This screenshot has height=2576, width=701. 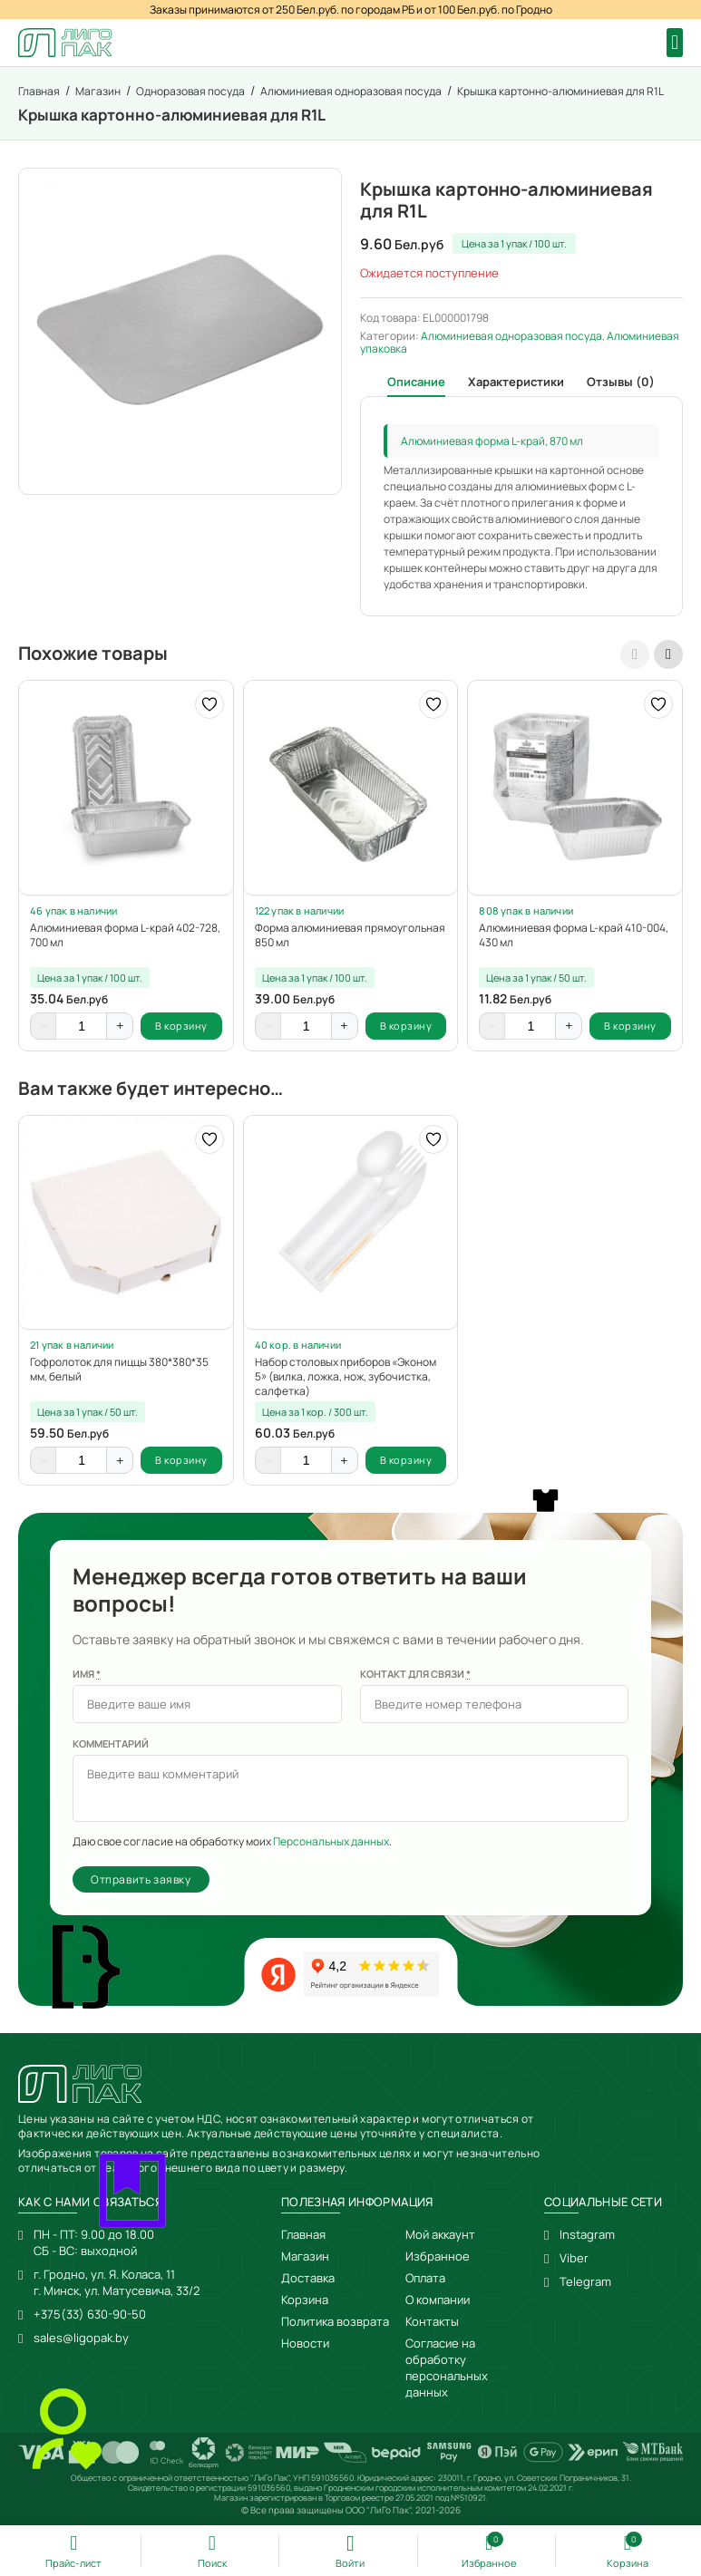 I want to click on browse clothing or apparel items, so click(x=545, y=1500).